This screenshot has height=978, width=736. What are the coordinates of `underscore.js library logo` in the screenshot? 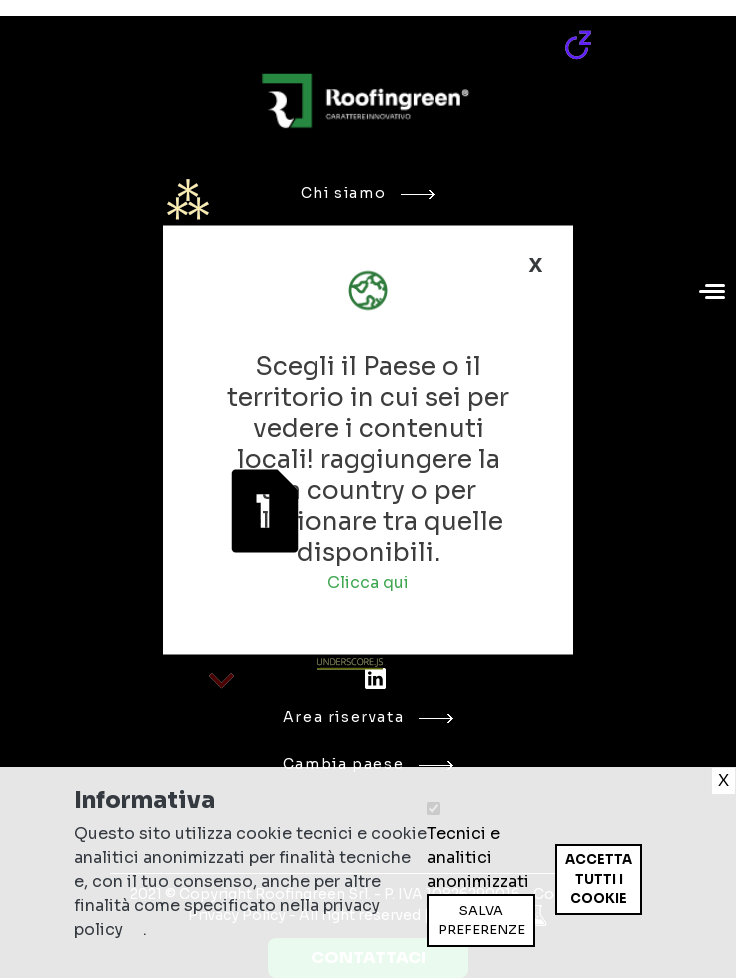 It's located at (350, 664).